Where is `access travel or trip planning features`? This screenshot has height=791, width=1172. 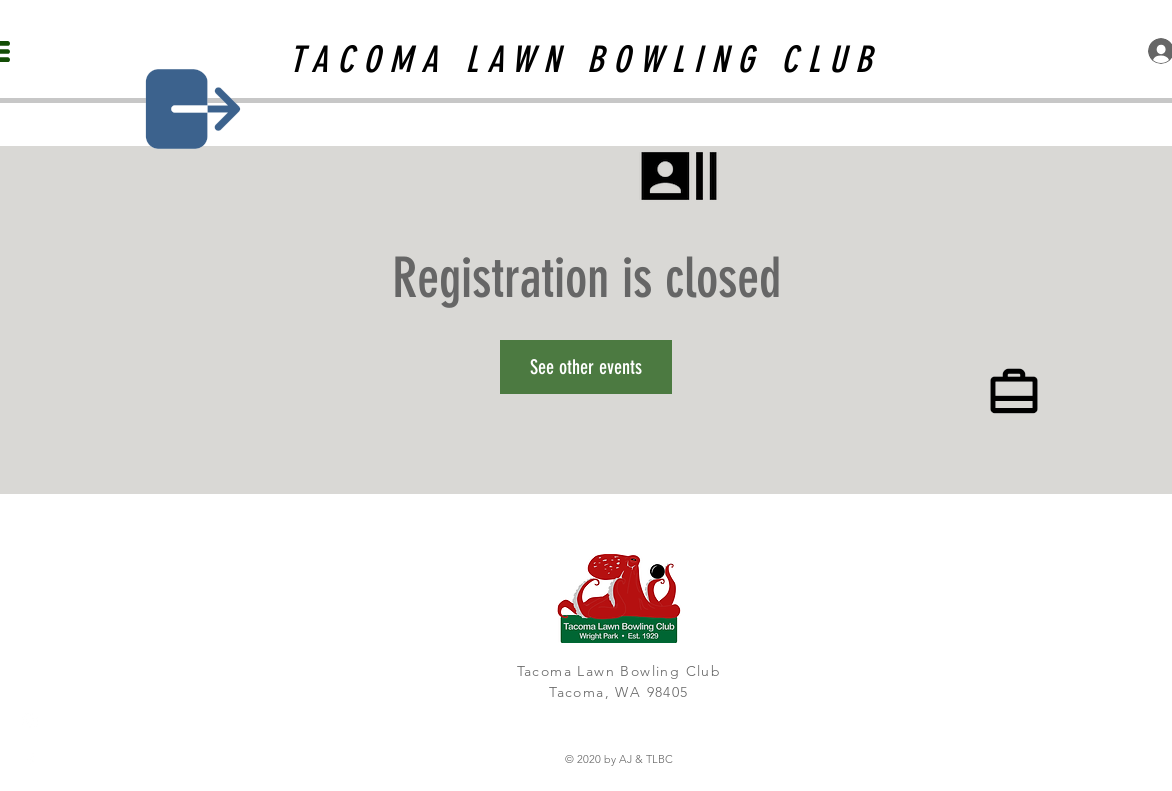
access travel or trip planning features is located at coordinates (1014, 394).